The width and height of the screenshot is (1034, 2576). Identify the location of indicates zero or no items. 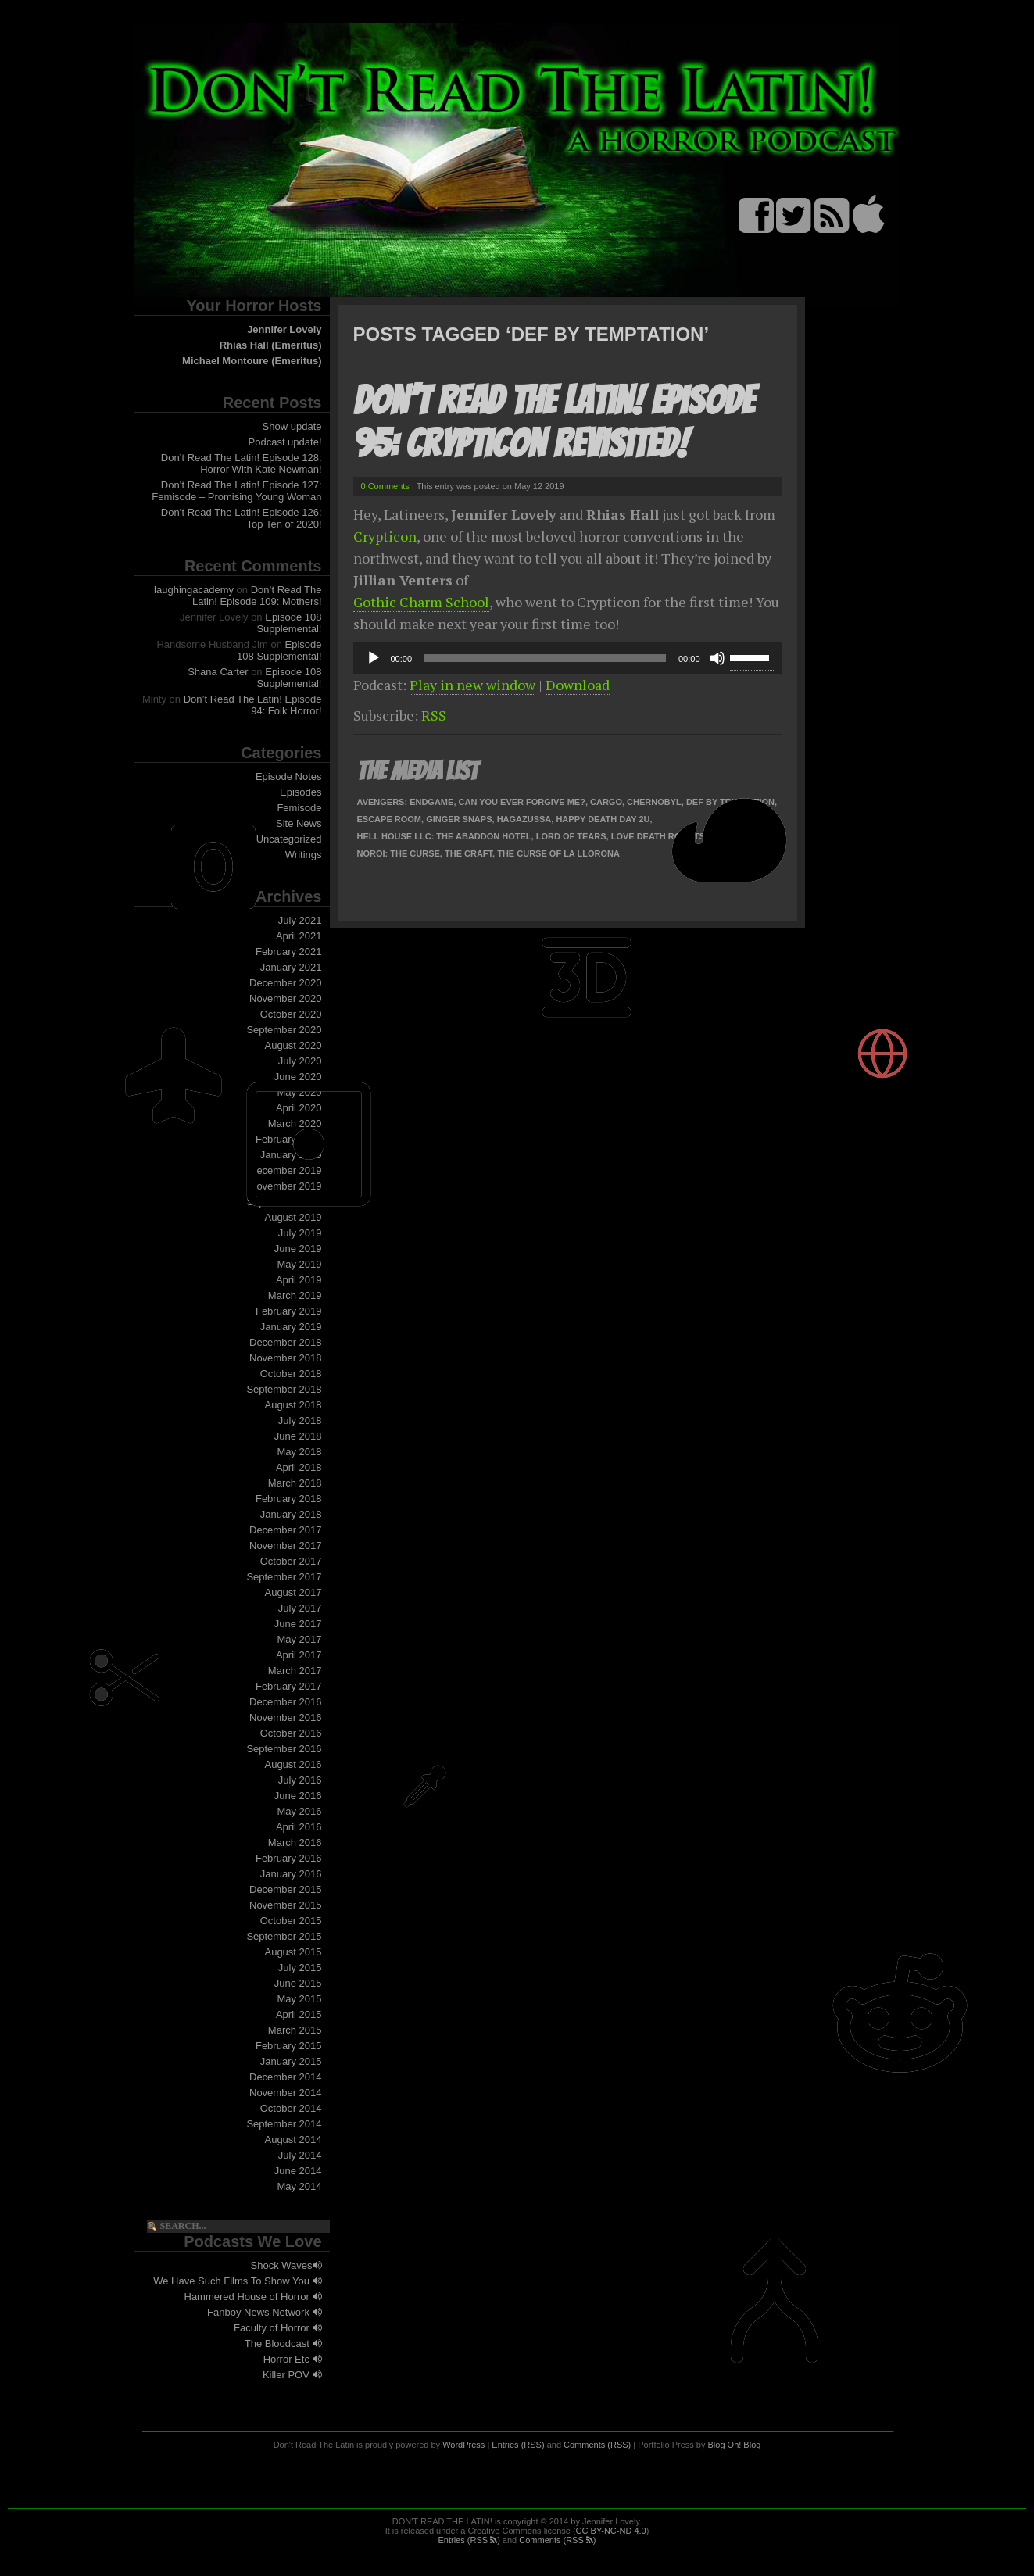
(213, 867).